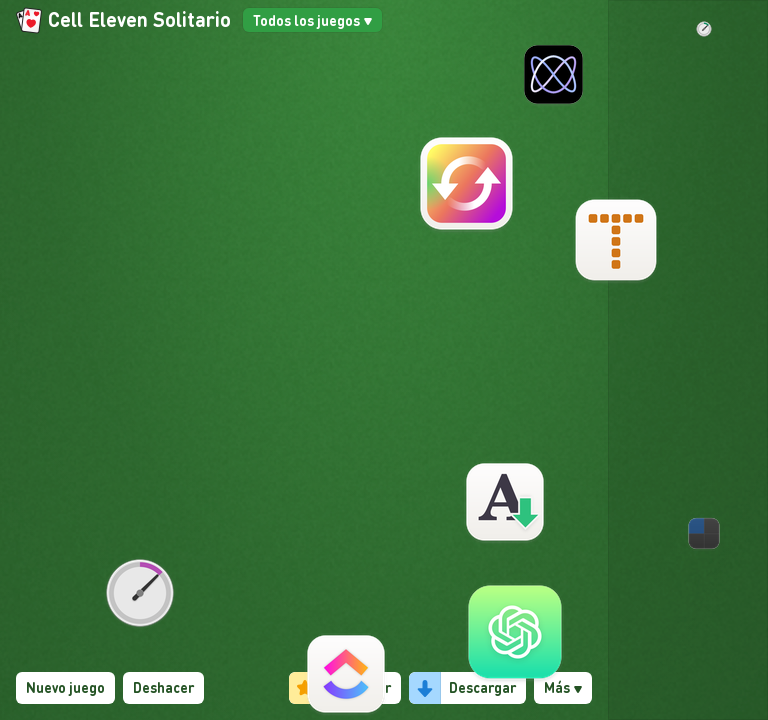 Image resolution: width=768 pixels, height=720 pixels. Describe the element at coordinates (140, 593) in the screenshot. I see `open sysprof system profiler application` at that location.